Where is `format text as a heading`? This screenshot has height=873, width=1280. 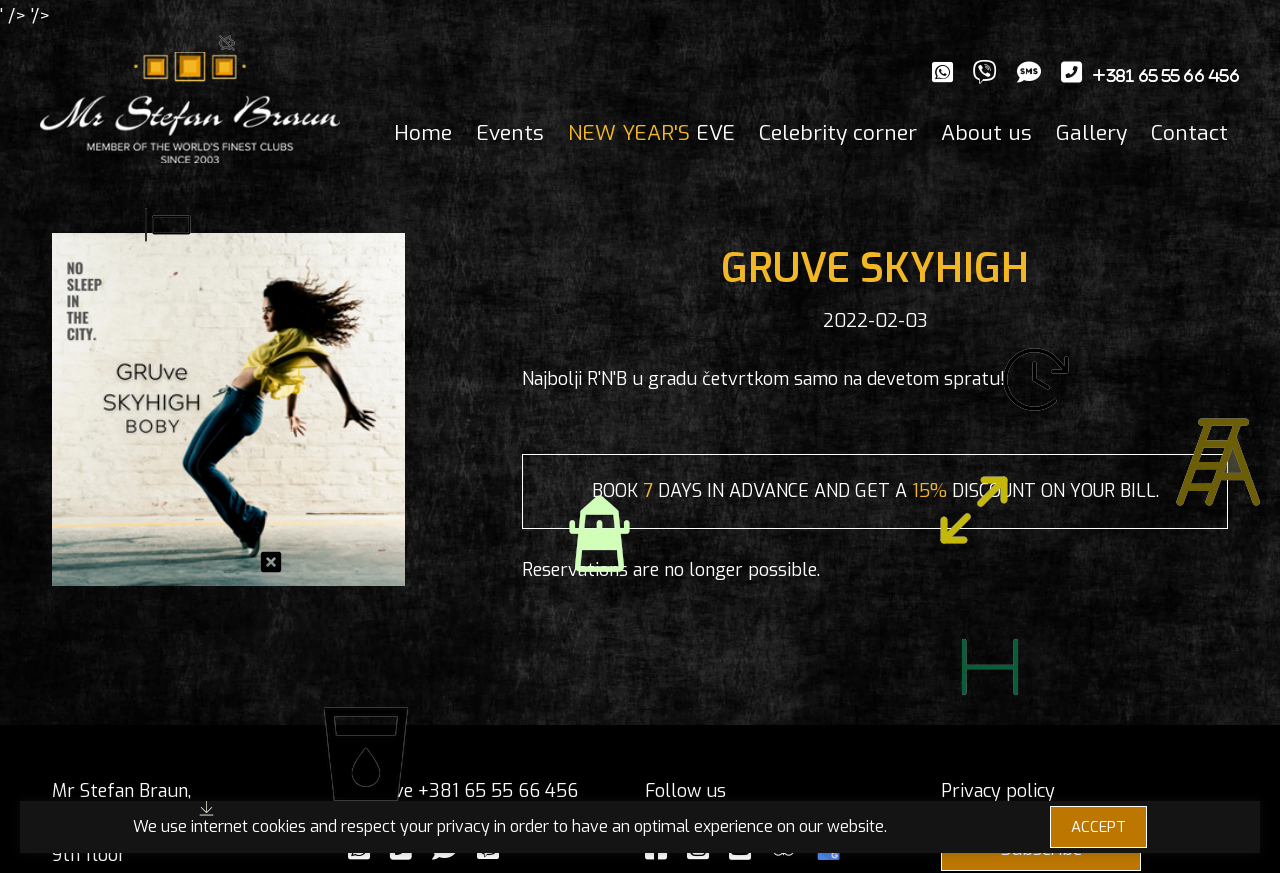 format text as a heading is located at coordinates (990, 667).